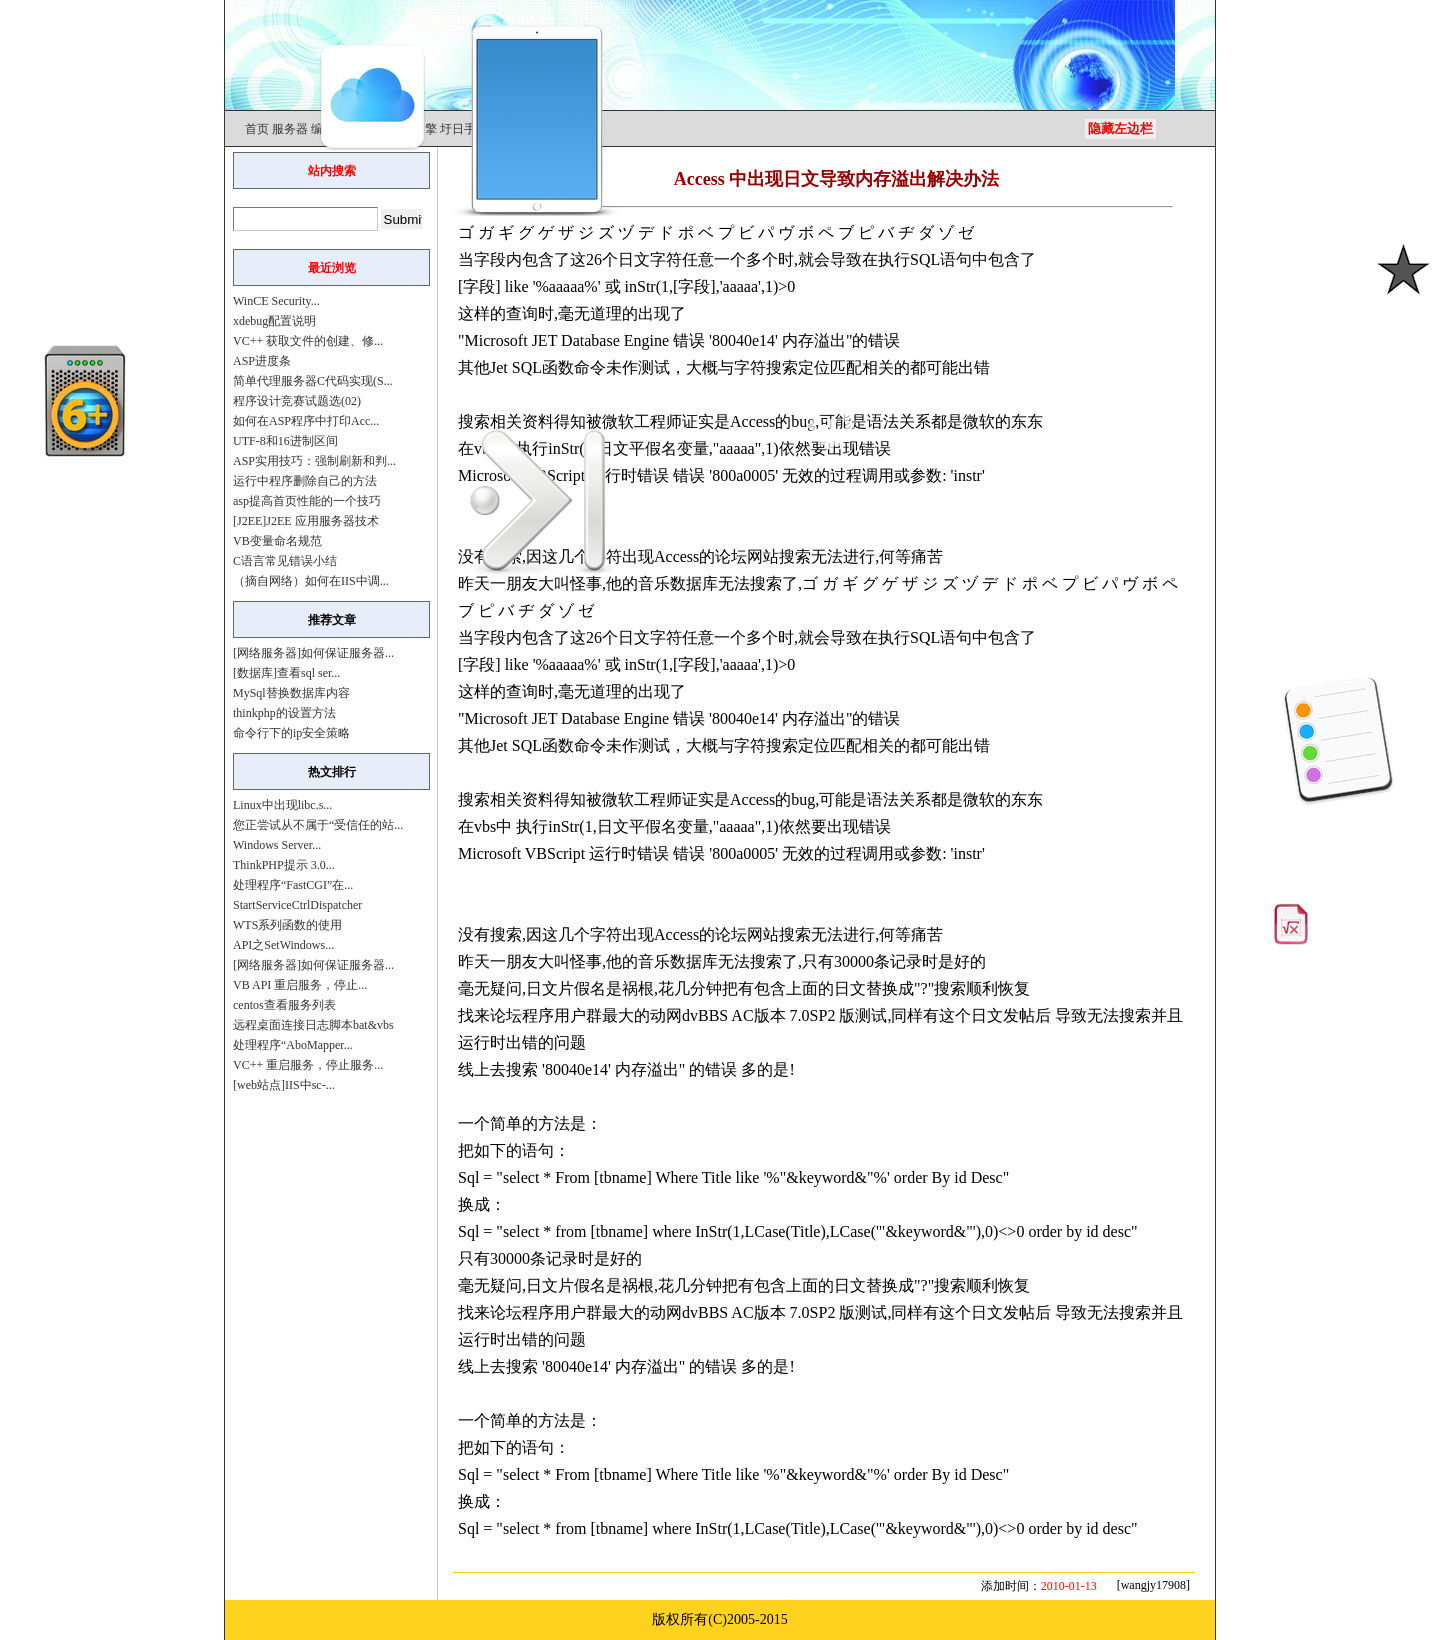 This screenshot has height=1640, width=1440. I want to click on skip to the last item in a list or sequence, so click(540, 500).